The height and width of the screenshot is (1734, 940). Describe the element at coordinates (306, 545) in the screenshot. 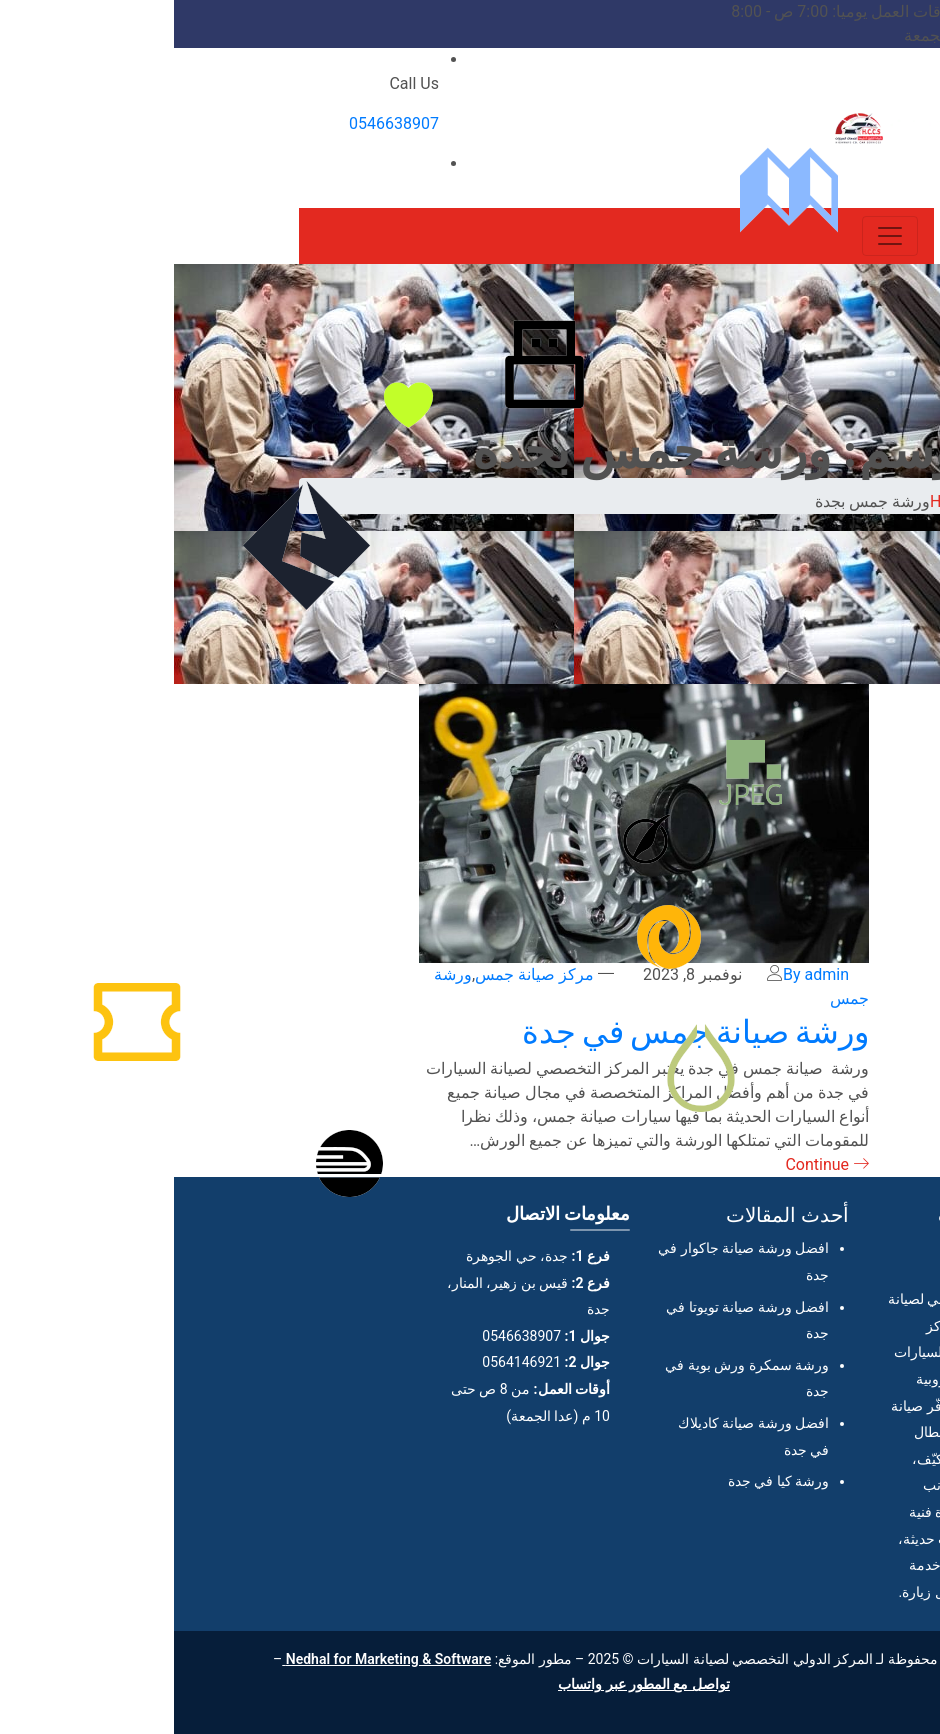

I see `open informatica application` at that location.